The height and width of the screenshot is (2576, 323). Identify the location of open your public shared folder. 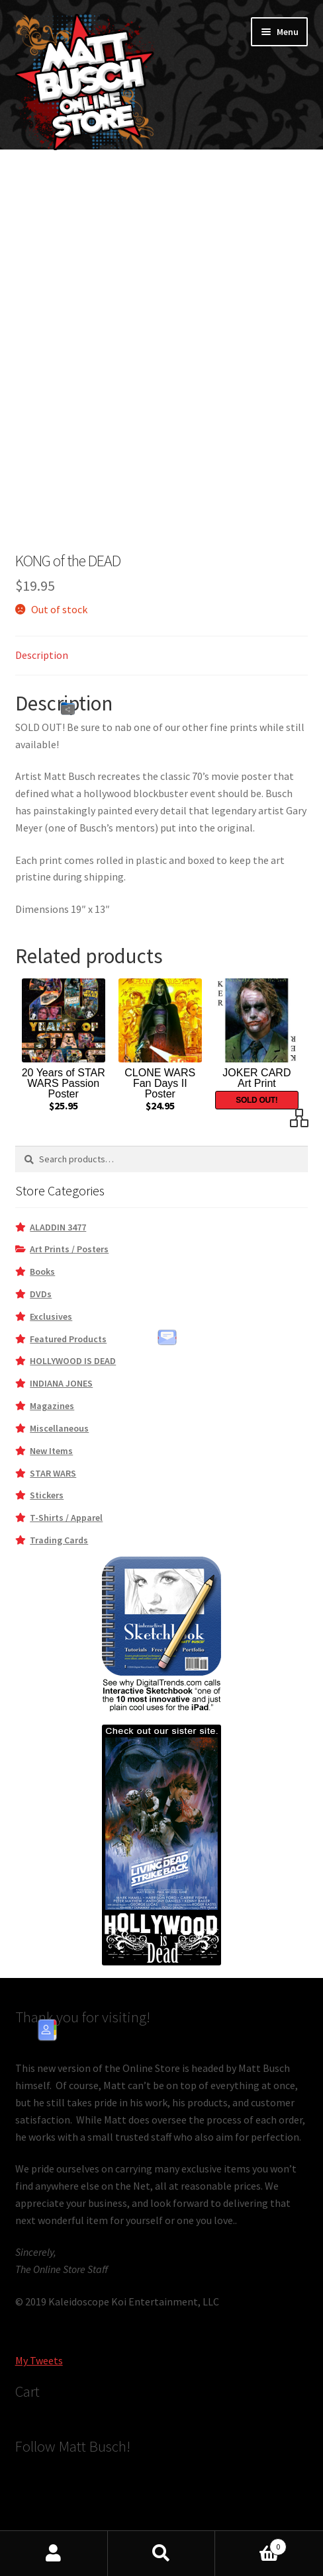
(68, 708).